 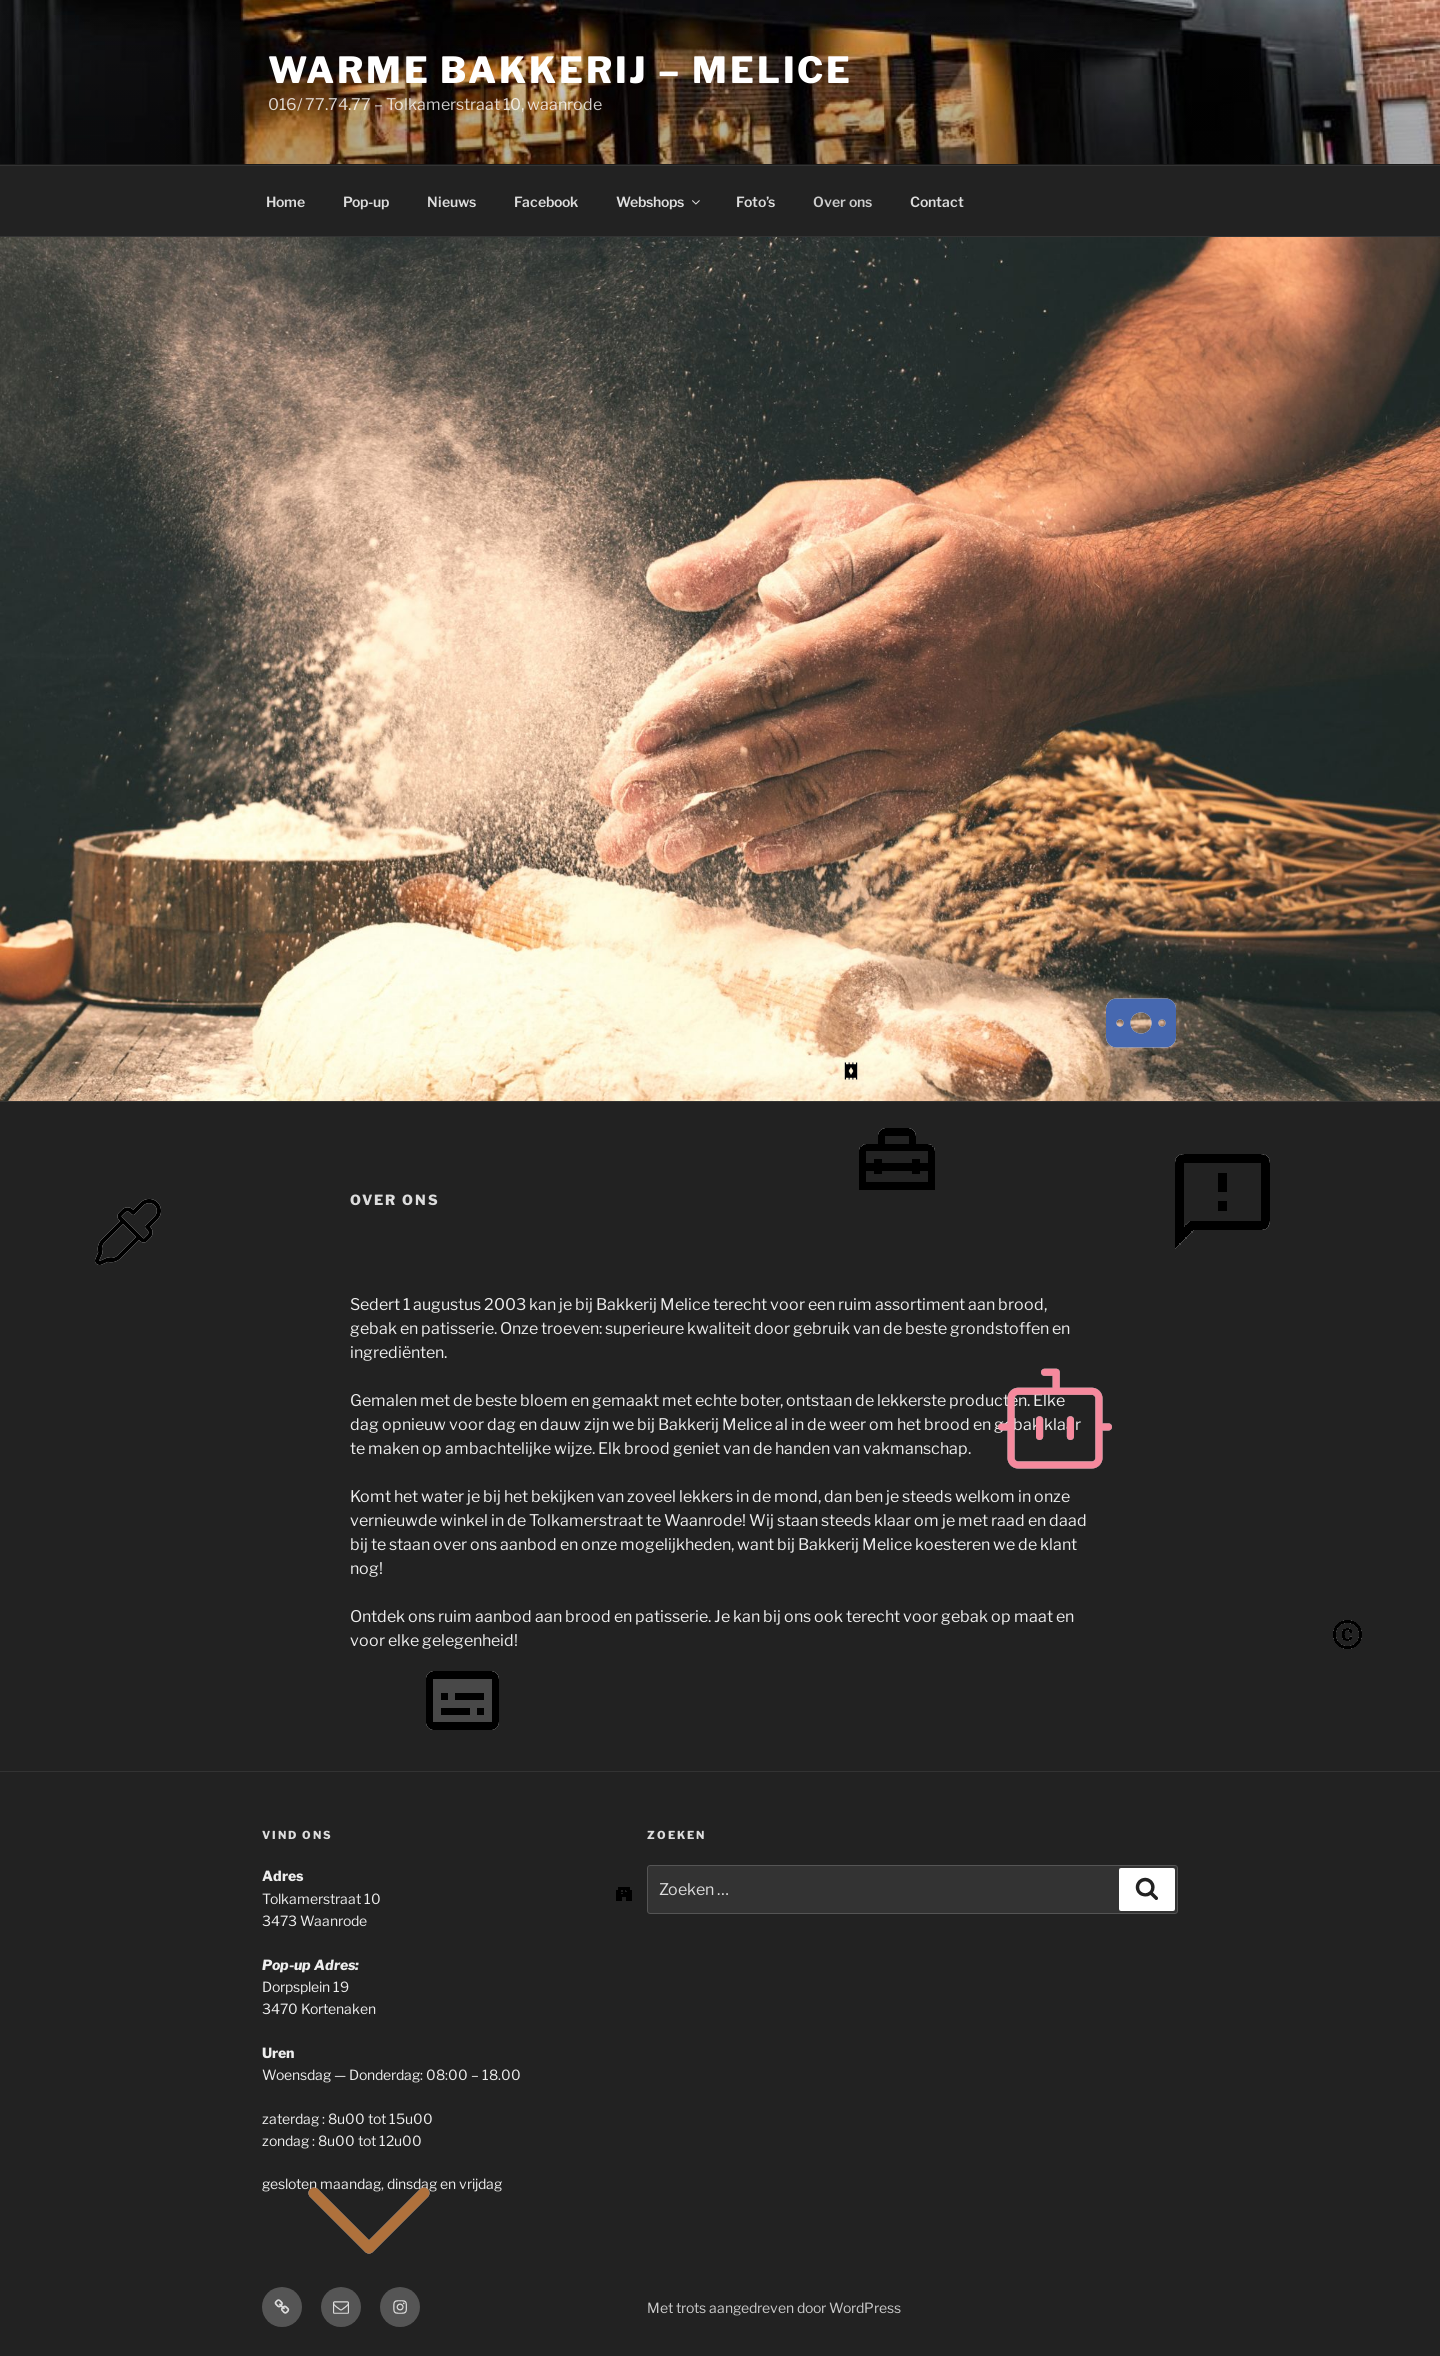 I want to click on find nearby convenience stores, so click(x=624, y=1894).